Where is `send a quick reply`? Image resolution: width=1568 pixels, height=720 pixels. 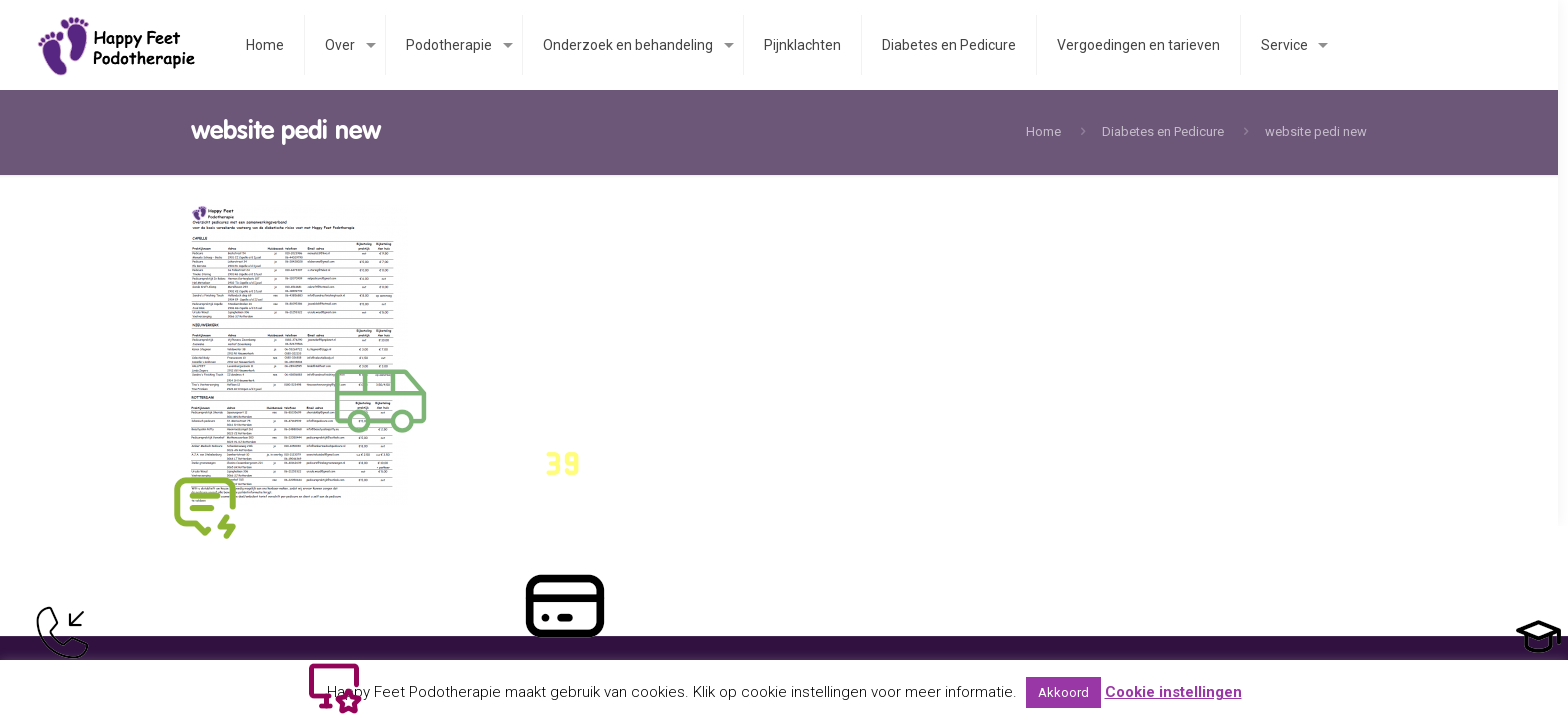 send a quick reply is located at coordinates (205, 505).